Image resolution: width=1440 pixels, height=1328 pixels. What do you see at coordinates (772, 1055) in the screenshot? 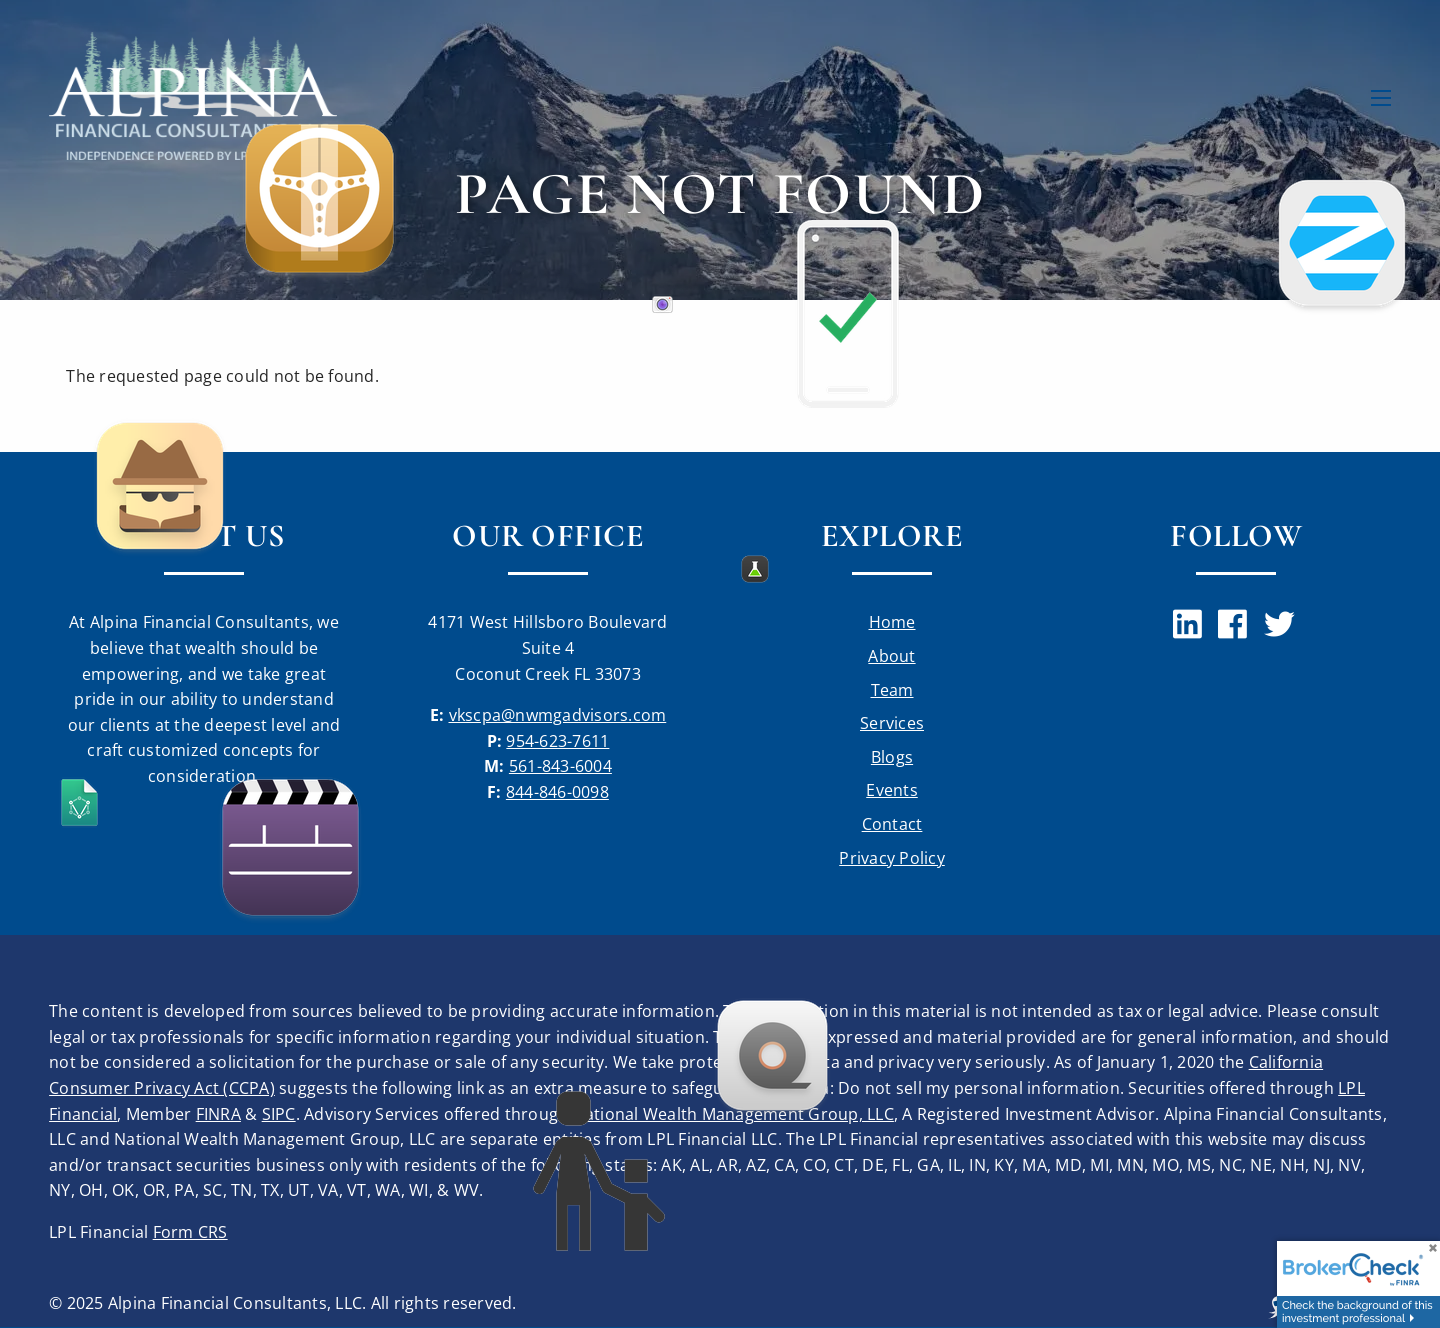
I see `open flatseal to manage flatpak permissions` at bounding box center [772, 1055].